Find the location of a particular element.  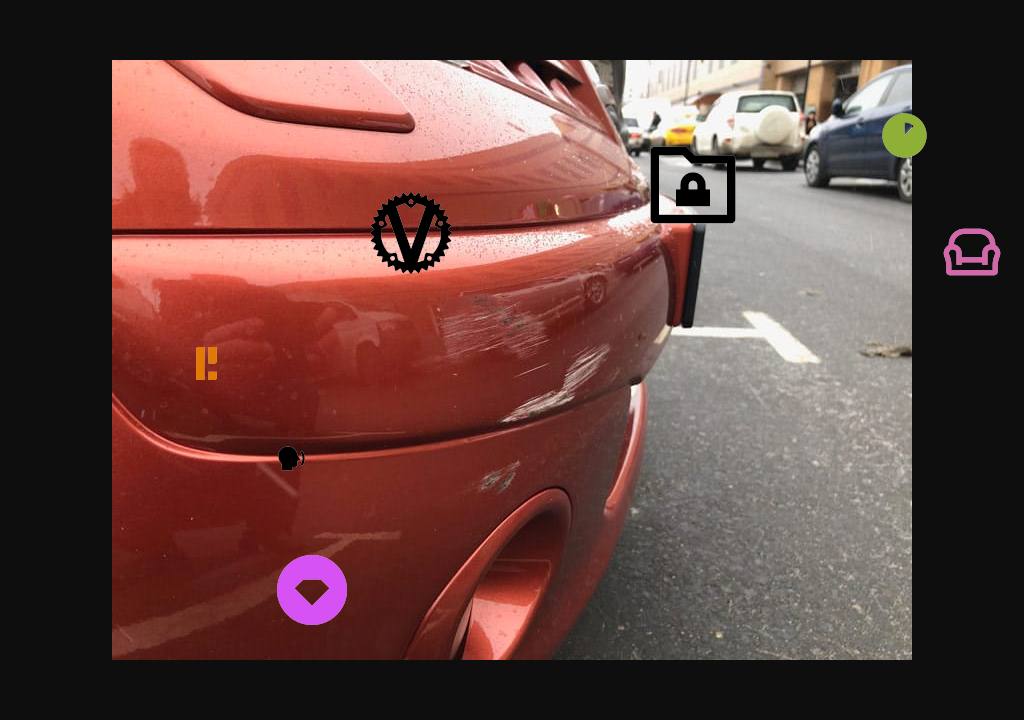

indicates progress at early stage or first step is located at coordinates (904, 135).